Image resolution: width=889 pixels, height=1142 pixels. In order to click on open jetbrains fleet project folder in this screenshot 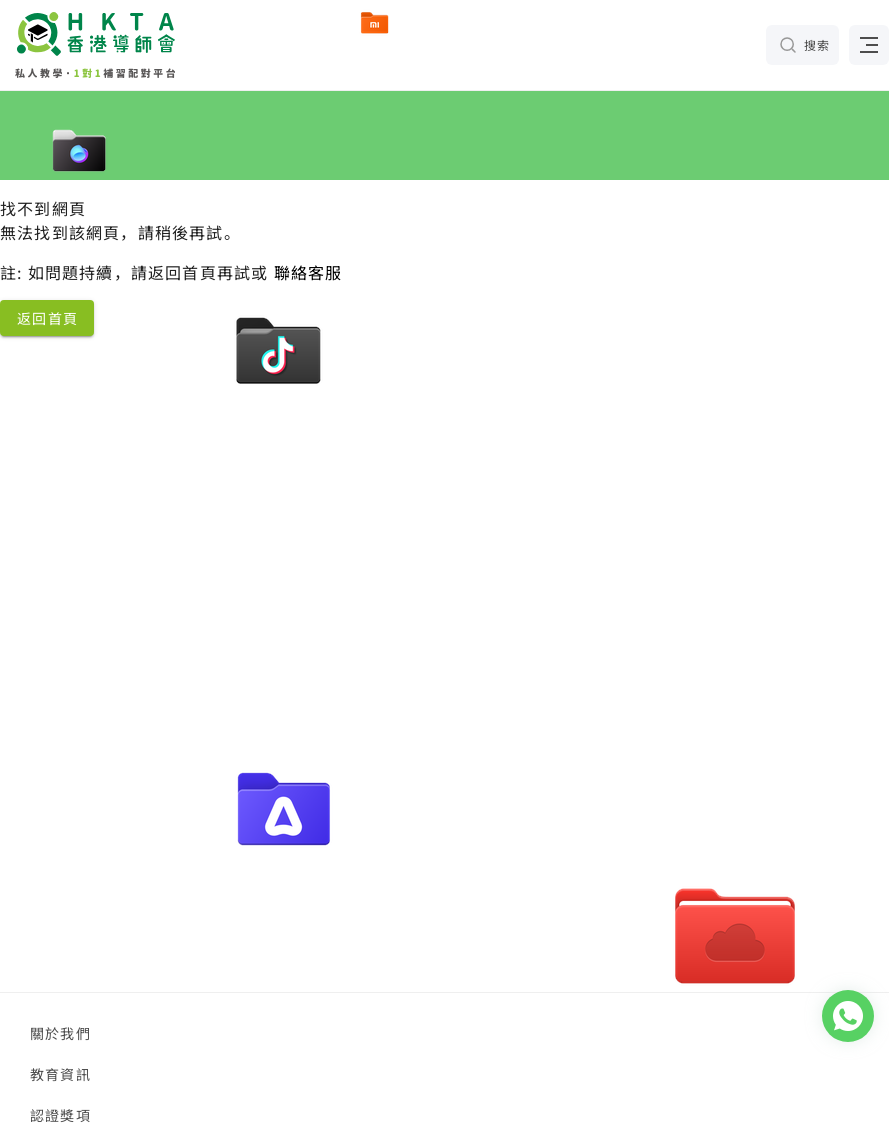, I will do `click(79, 152)`.